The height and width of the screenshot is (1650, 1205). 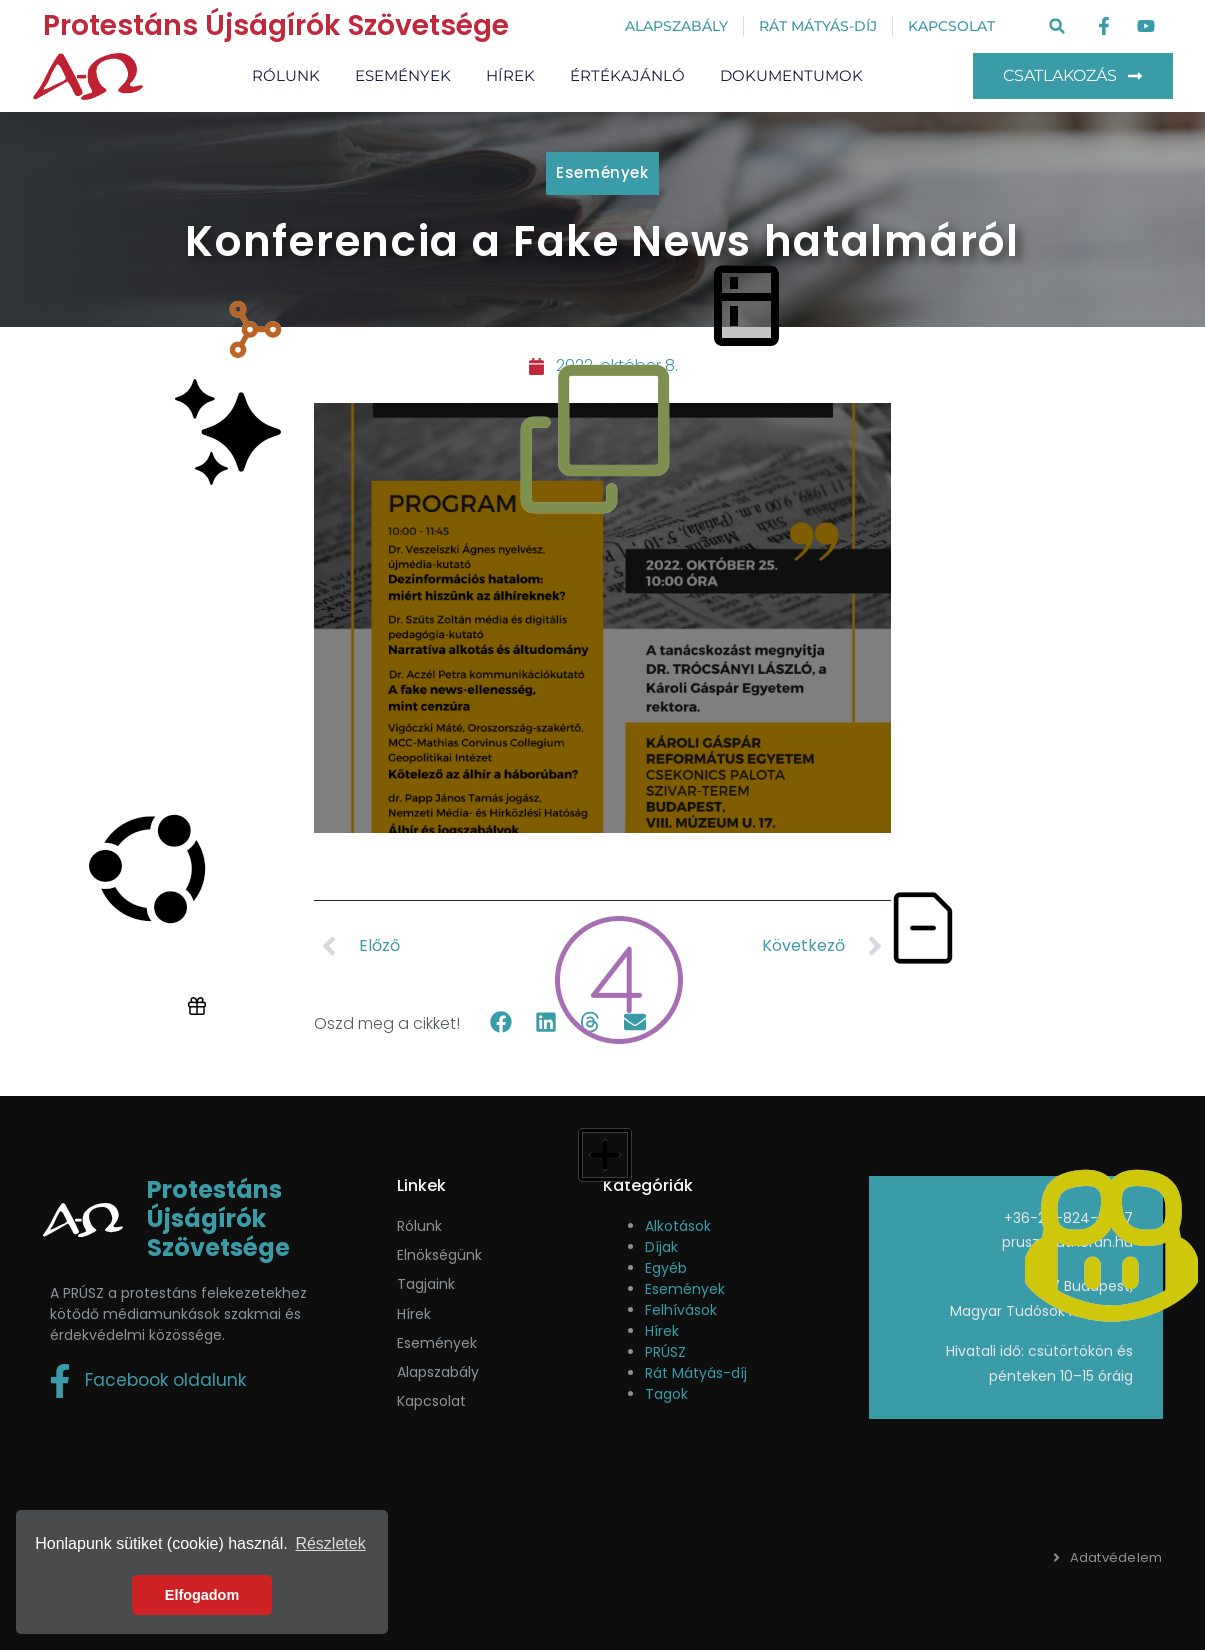 I want to click on view or redeem a gift, so click(x=197, y=1006).